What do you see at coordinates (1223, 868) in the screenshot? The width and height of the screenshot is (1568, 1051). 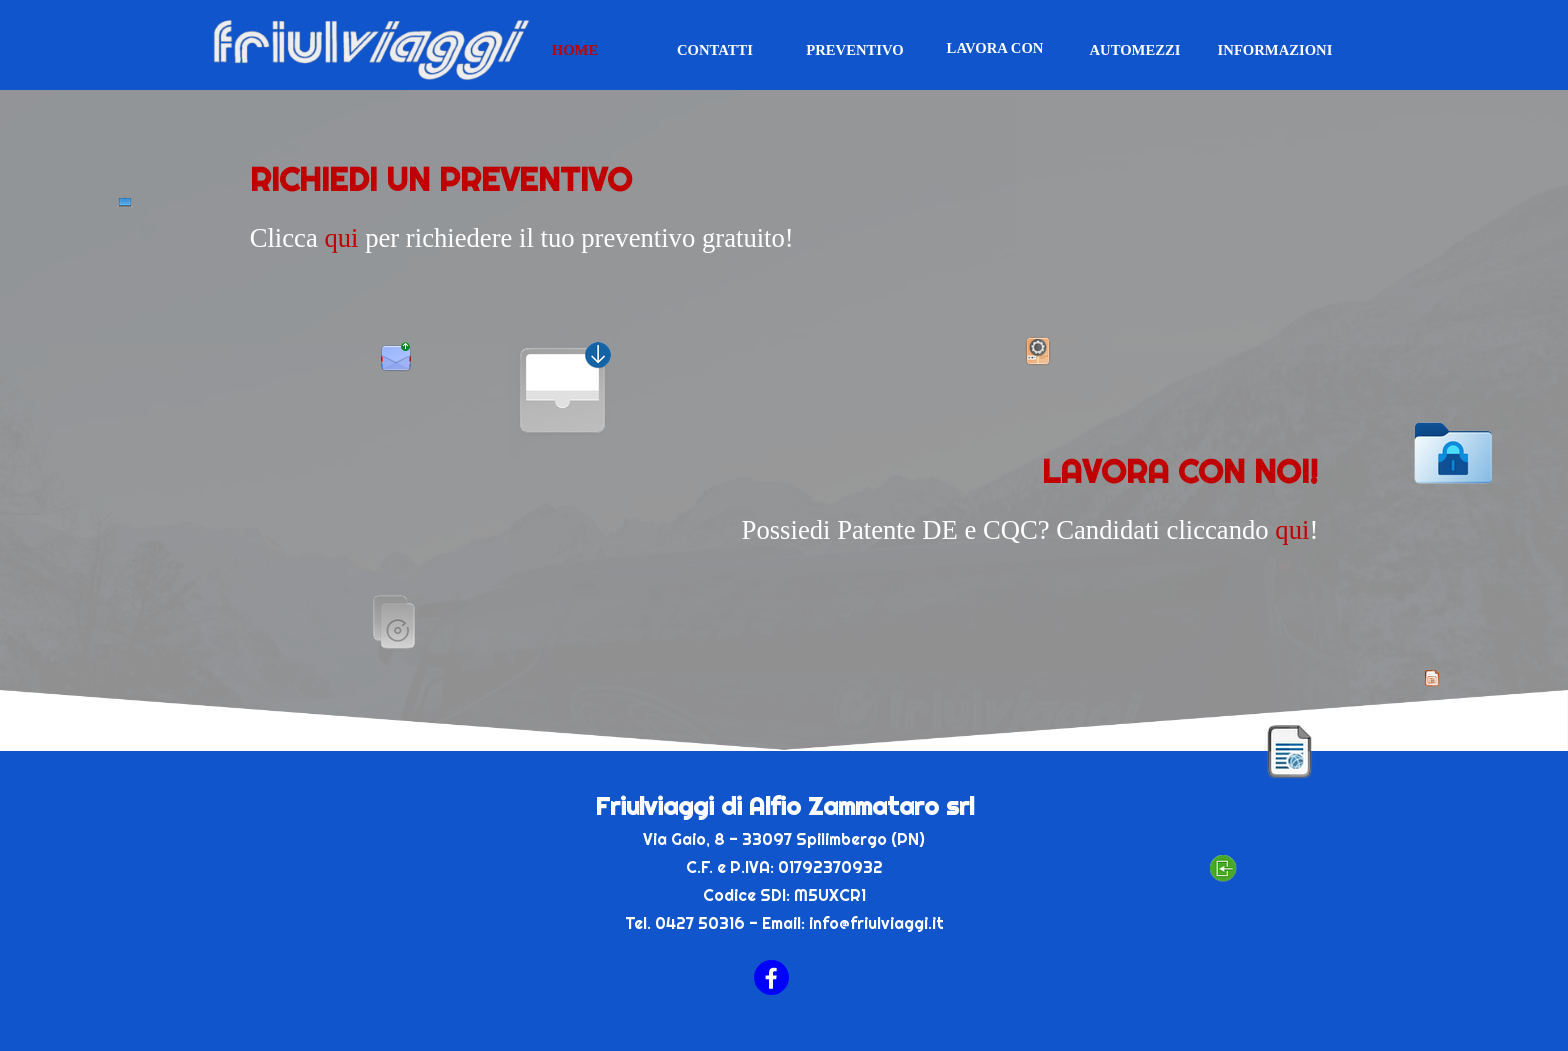 I see `log out of the current user session` at bounding box center [1223, 868].